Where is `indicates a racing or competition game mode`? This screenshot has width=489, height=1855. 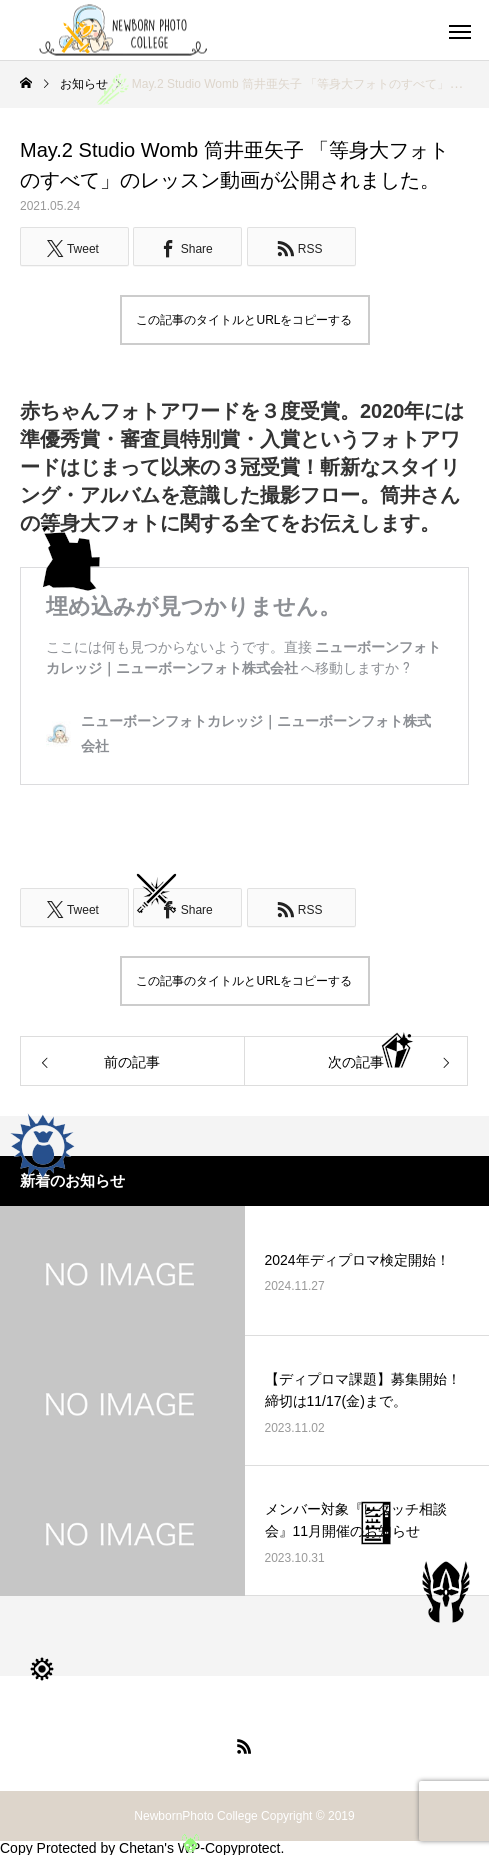
indicates a racing or competition game mode is located at coordinates (396, 1050).